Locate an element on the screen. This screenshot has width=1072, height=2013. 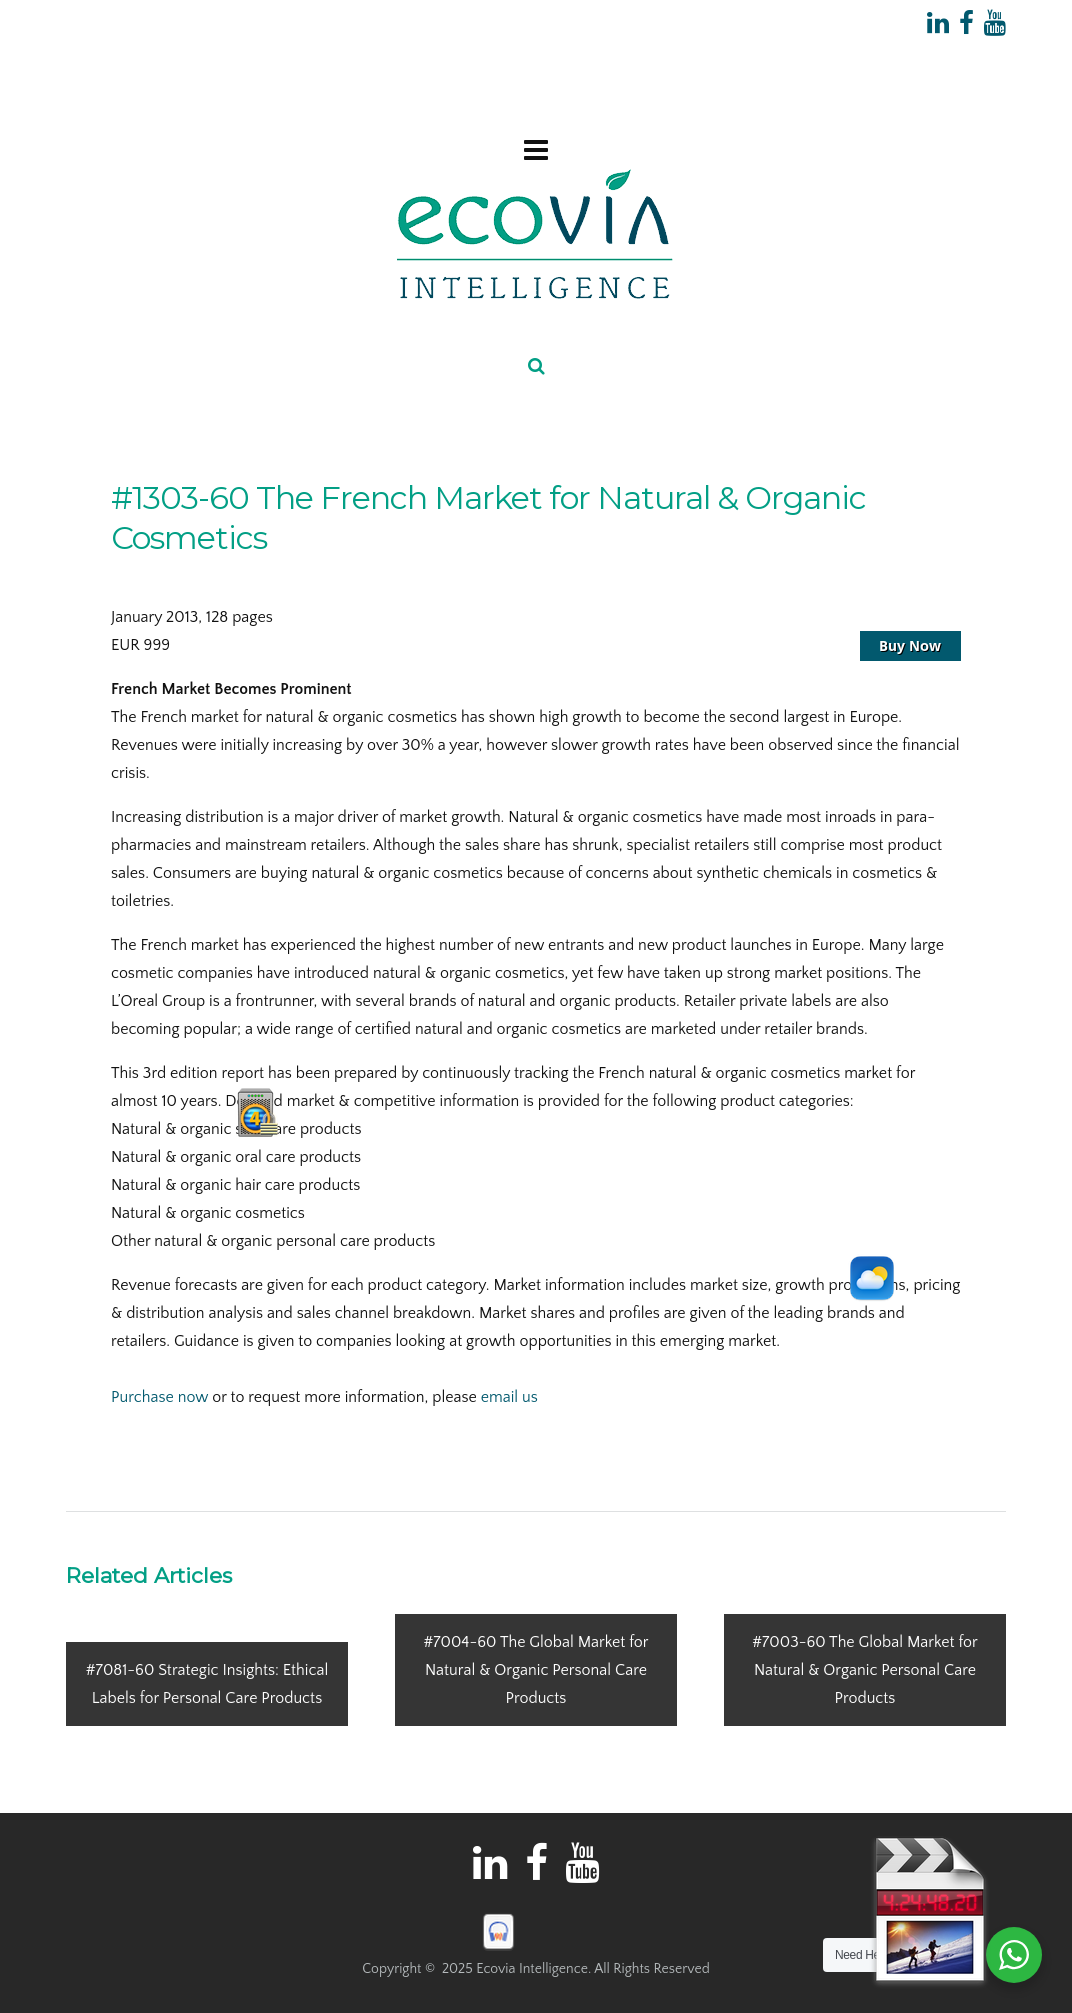
open an audacity project file is located at coordinates (498, 1931).